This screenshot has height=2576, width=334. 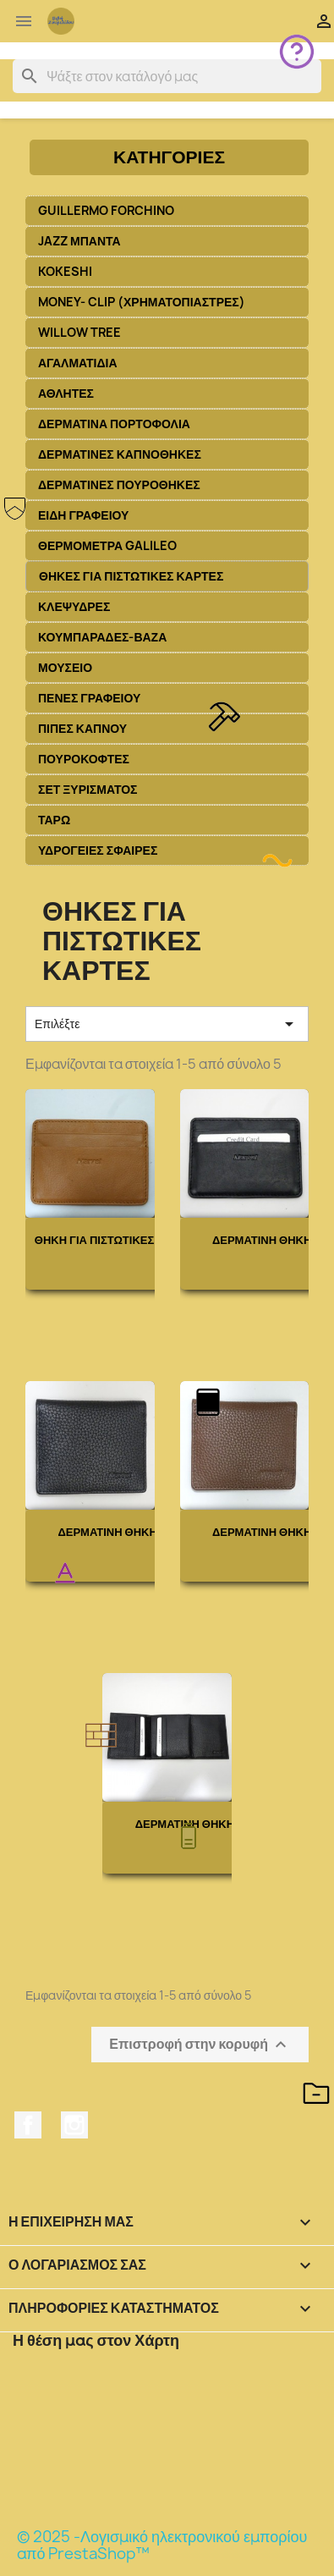 I want to click on switch to tablet view, so click(x=208, y=1402).